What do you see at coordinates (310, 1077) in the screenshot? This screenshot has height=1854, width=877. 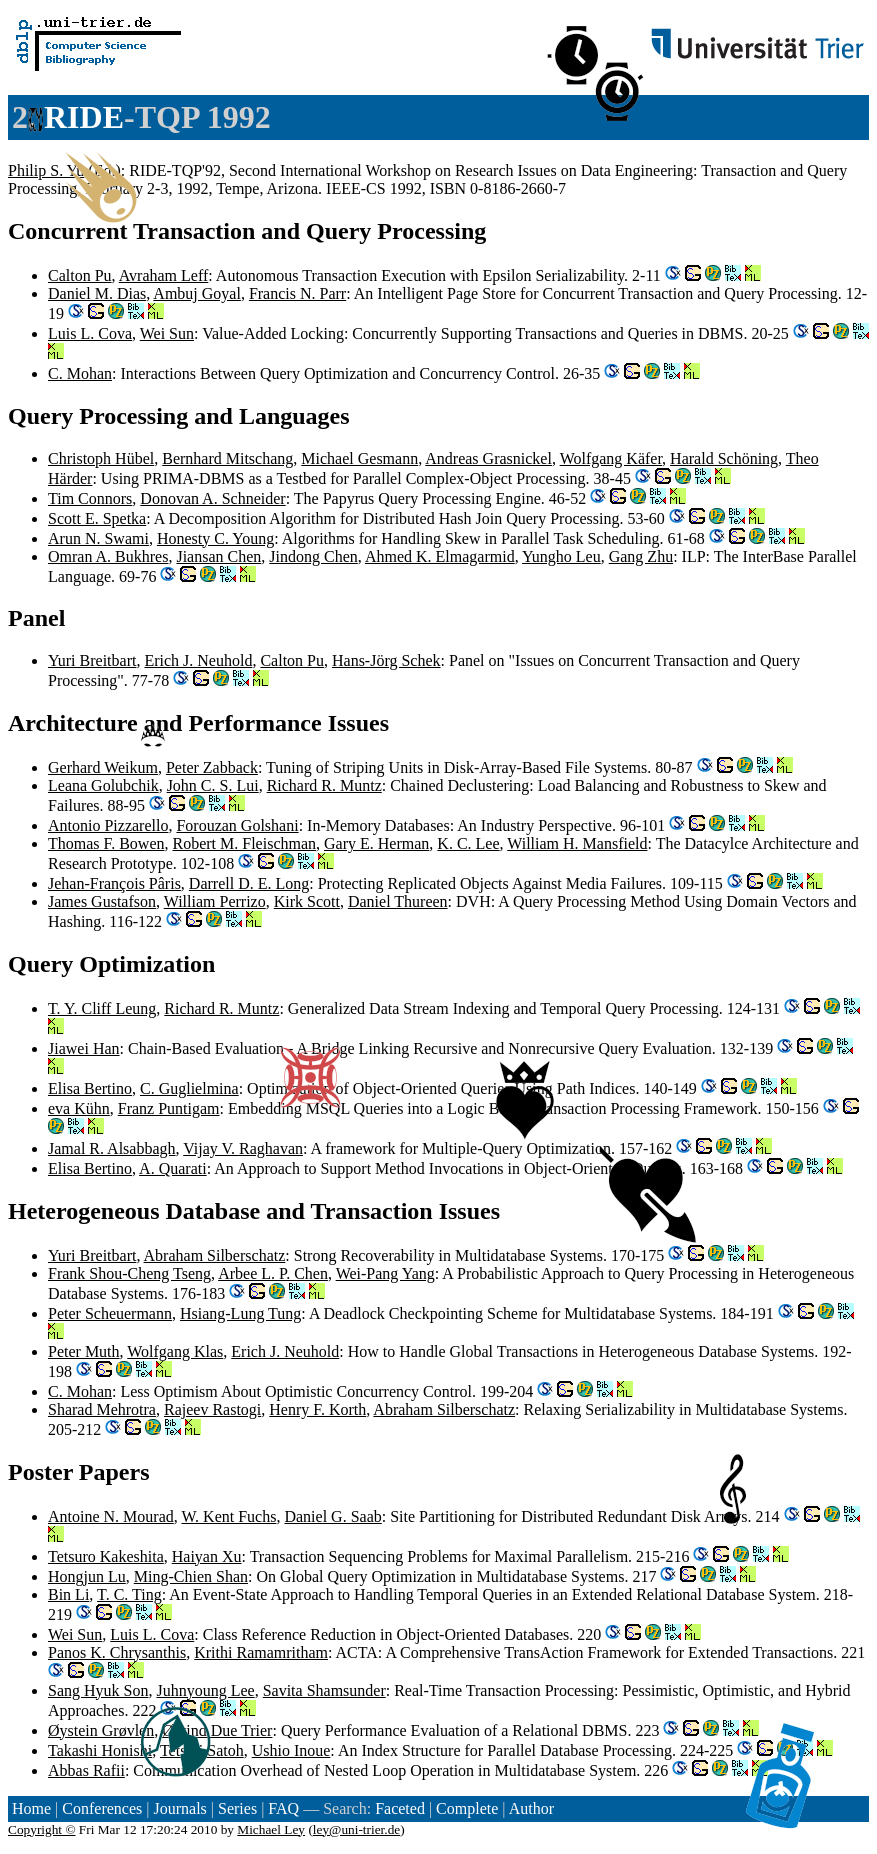 I see `decorative geometric pattern or ornamental design element` at bounding box center [310, 1077].